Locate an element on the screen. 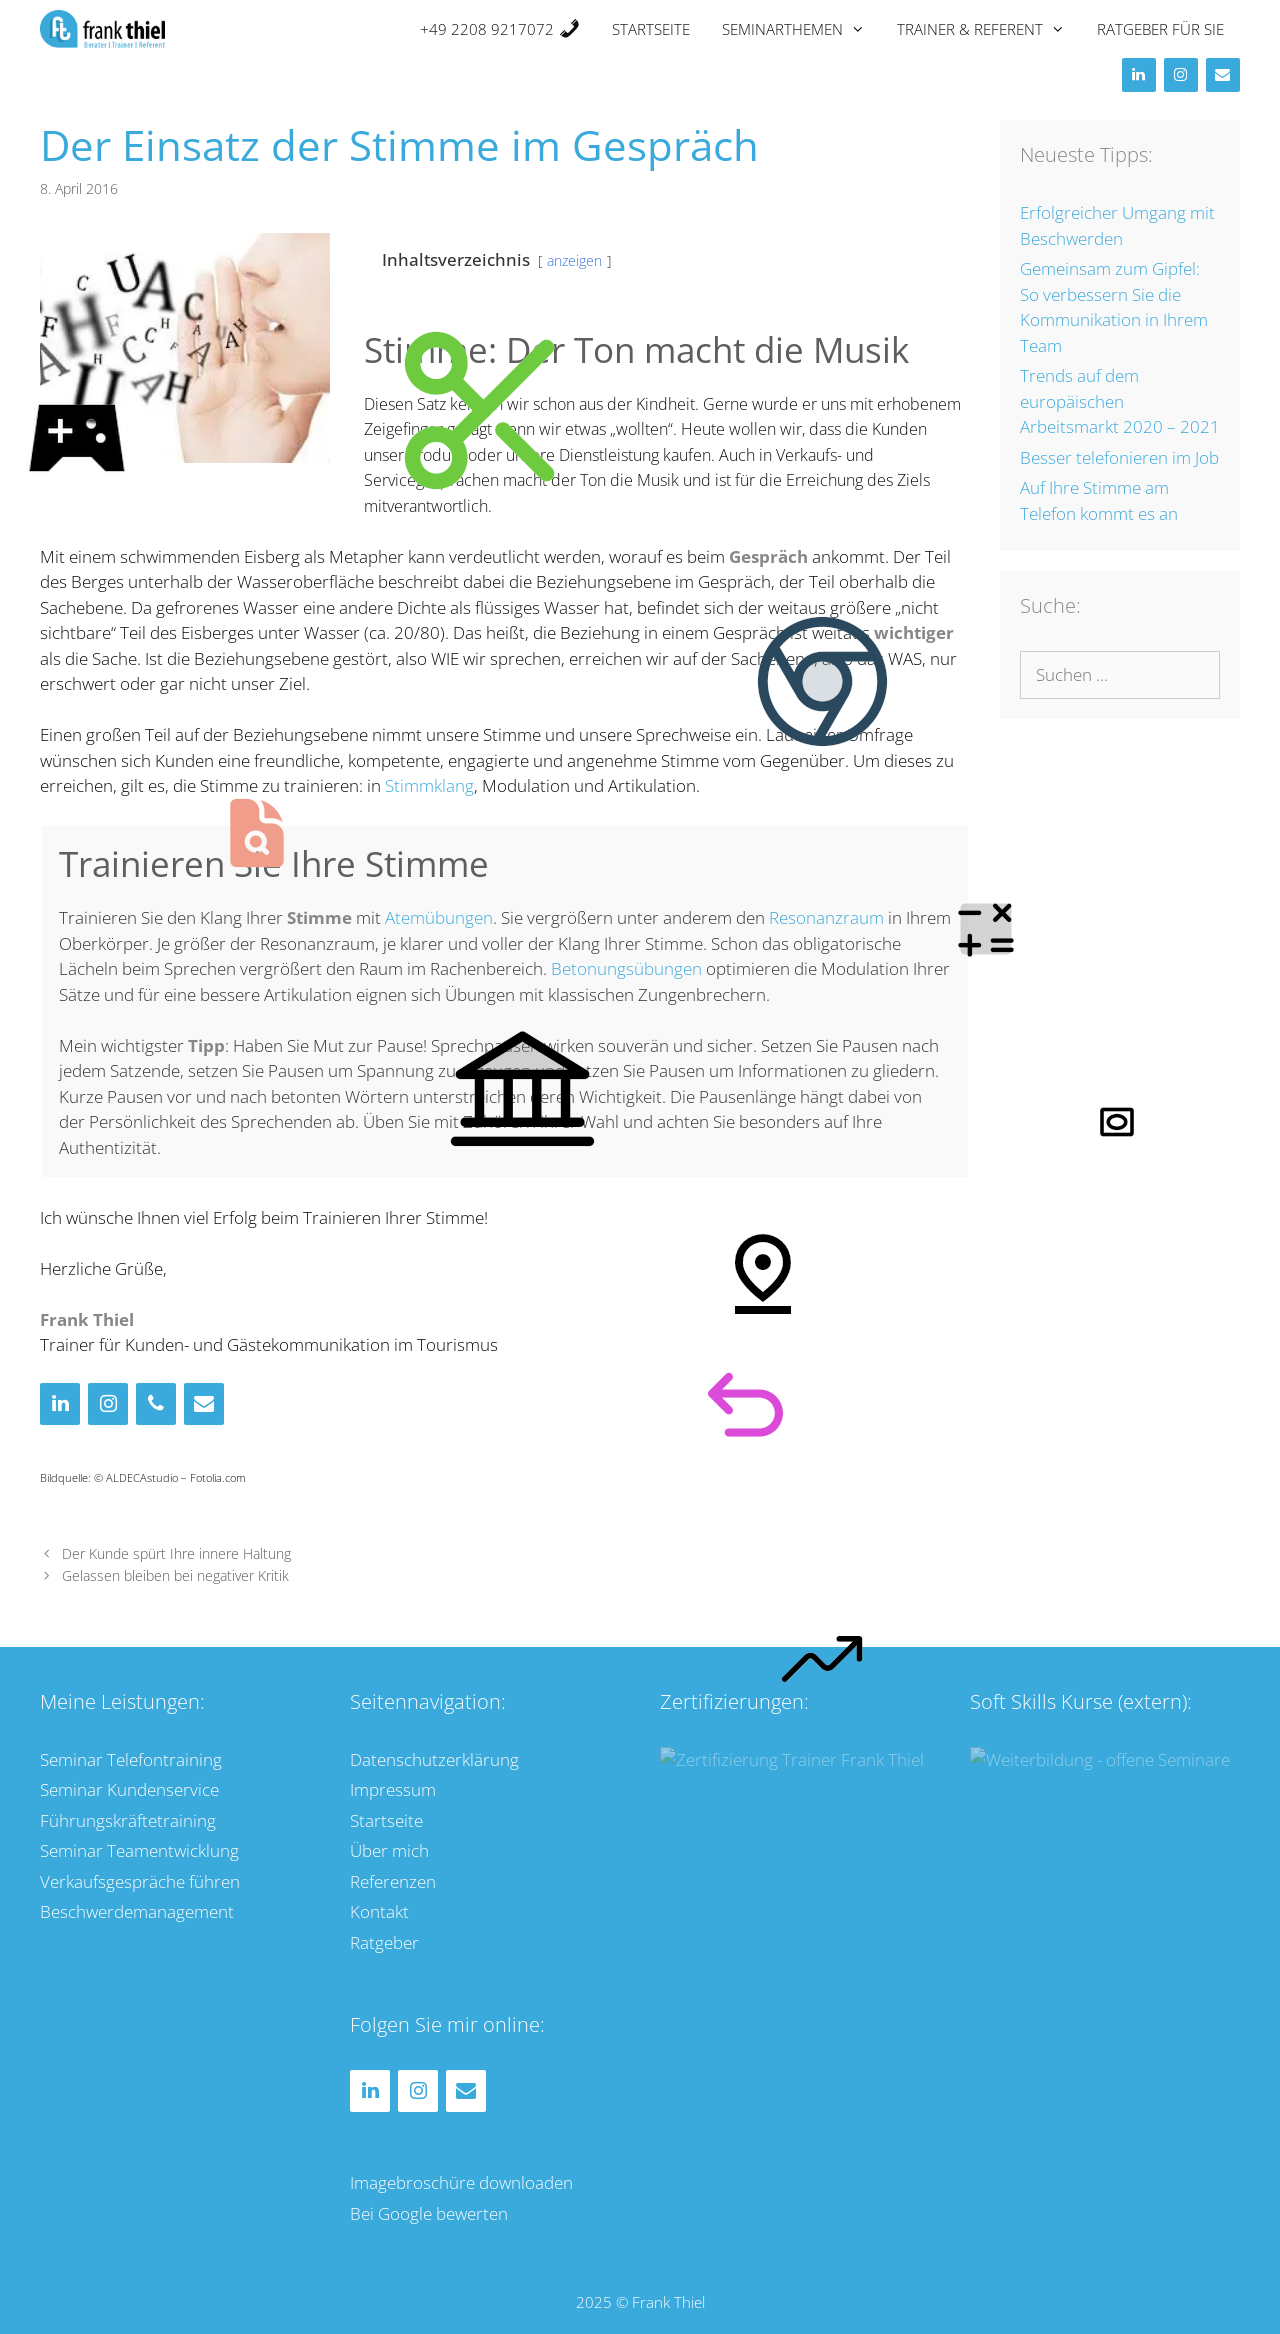 Image resolution: width=1280 pixels, height=2334 pixels. undo previous action is located at coordinates (745, 1407).